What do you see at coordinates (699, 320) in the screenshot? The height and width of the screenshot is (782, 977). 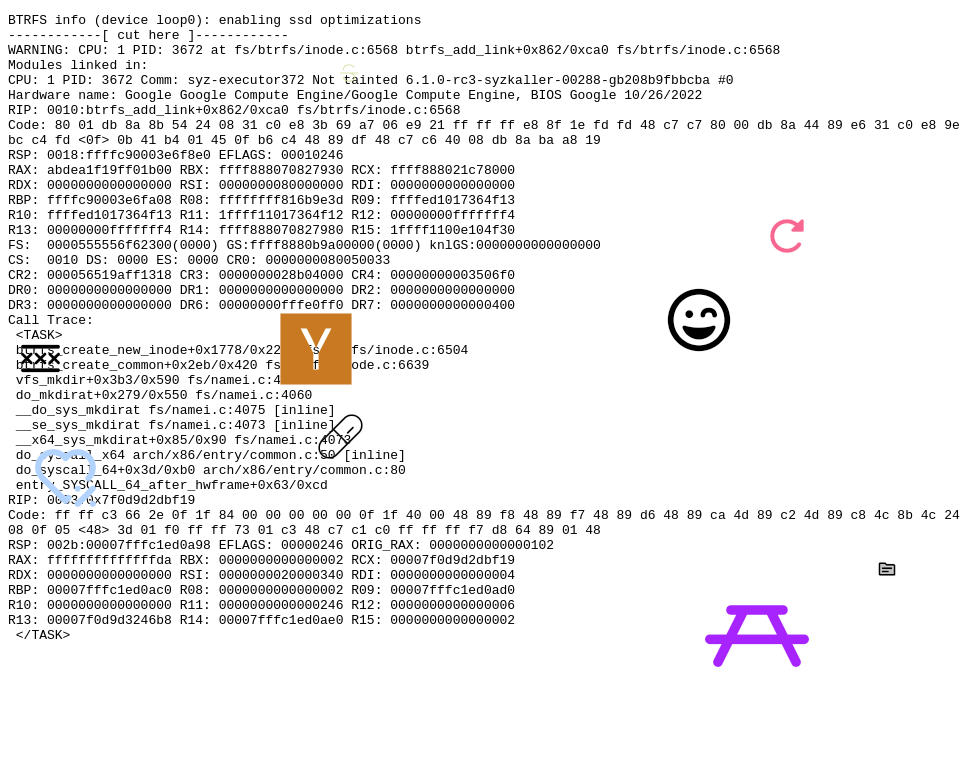 I see `add a playful or joking tone to your message` at bounding box center [699, 320].